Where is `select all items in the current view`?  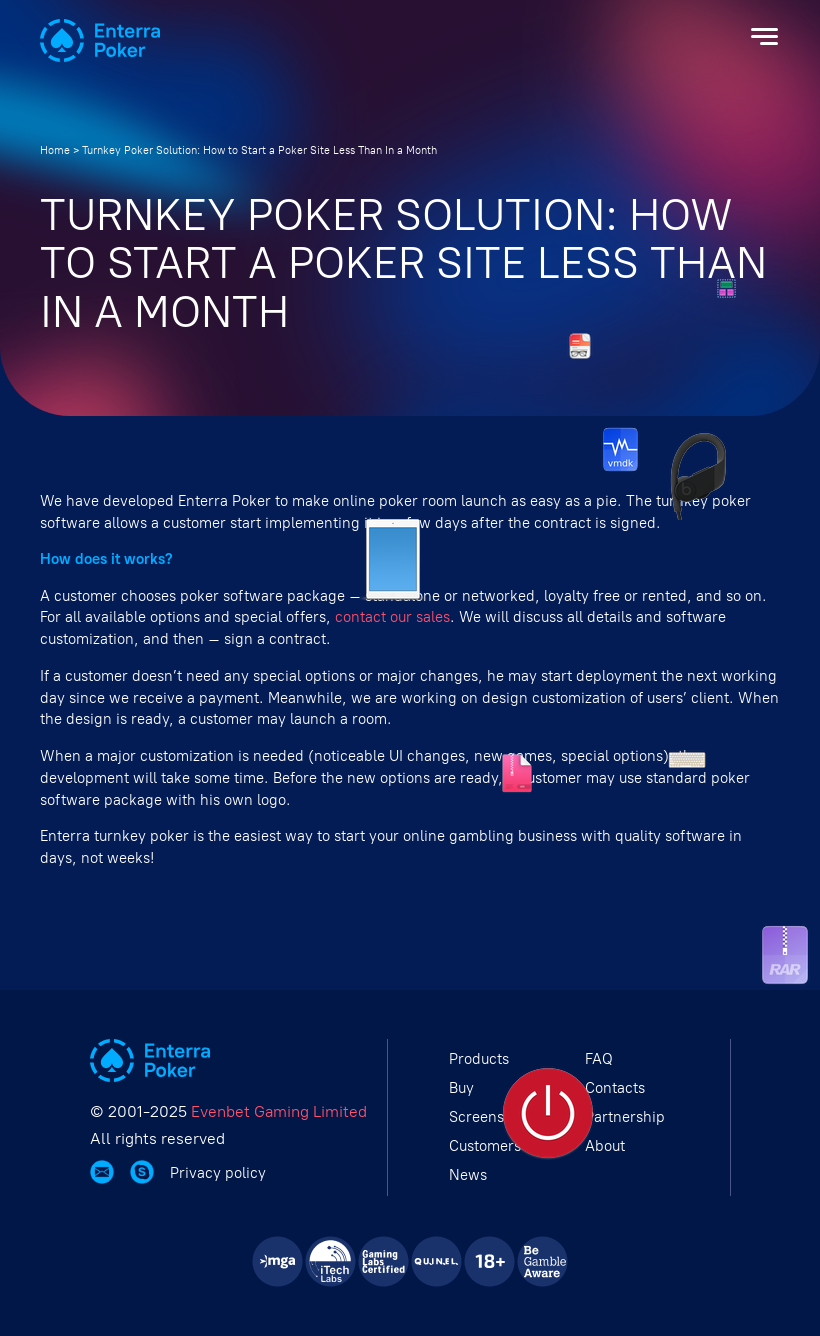 select all items in the current view is located at coordinates (726, 288).